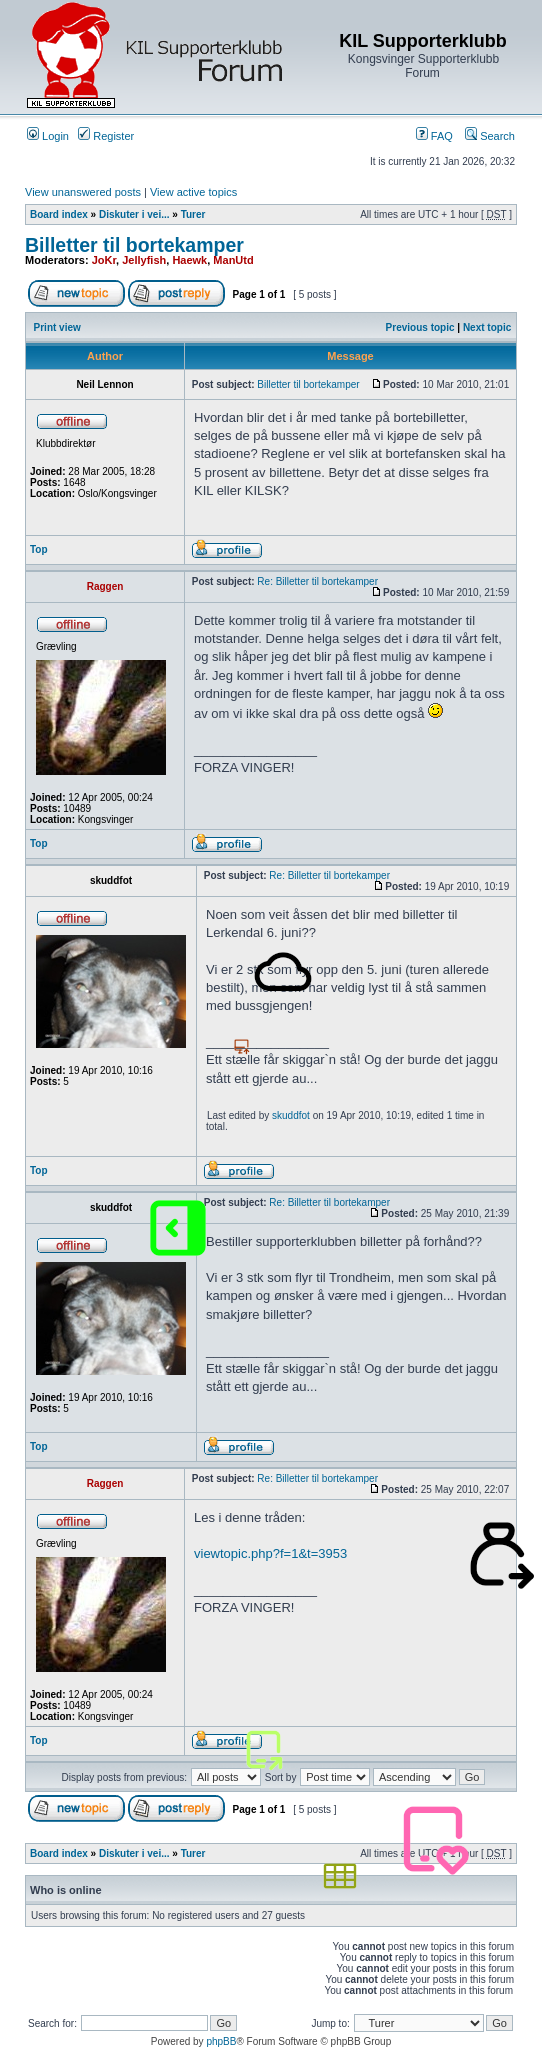  I want to click on access microsoft onedrive cloud storage, so click(283, 973).